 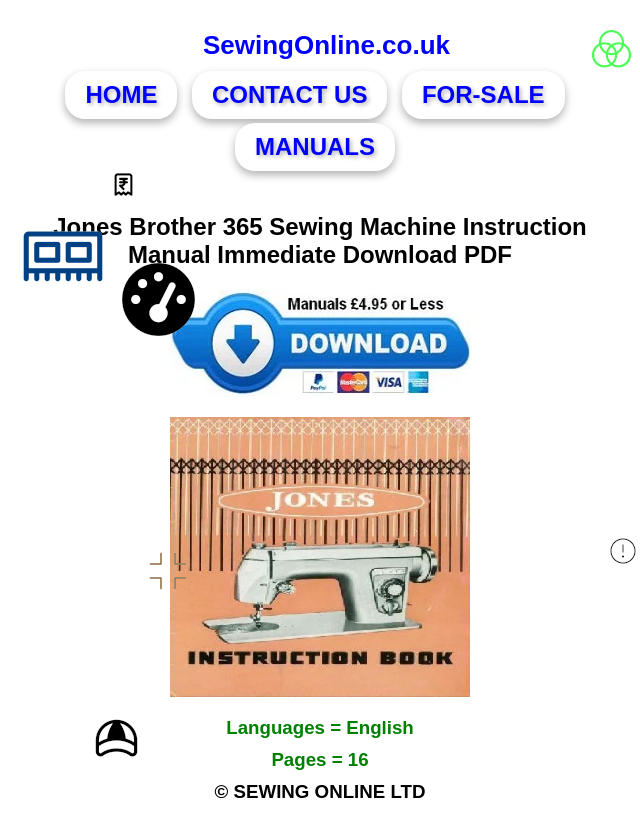 I want to click on select headwear or cap accessory, so click(x=116, y=740).